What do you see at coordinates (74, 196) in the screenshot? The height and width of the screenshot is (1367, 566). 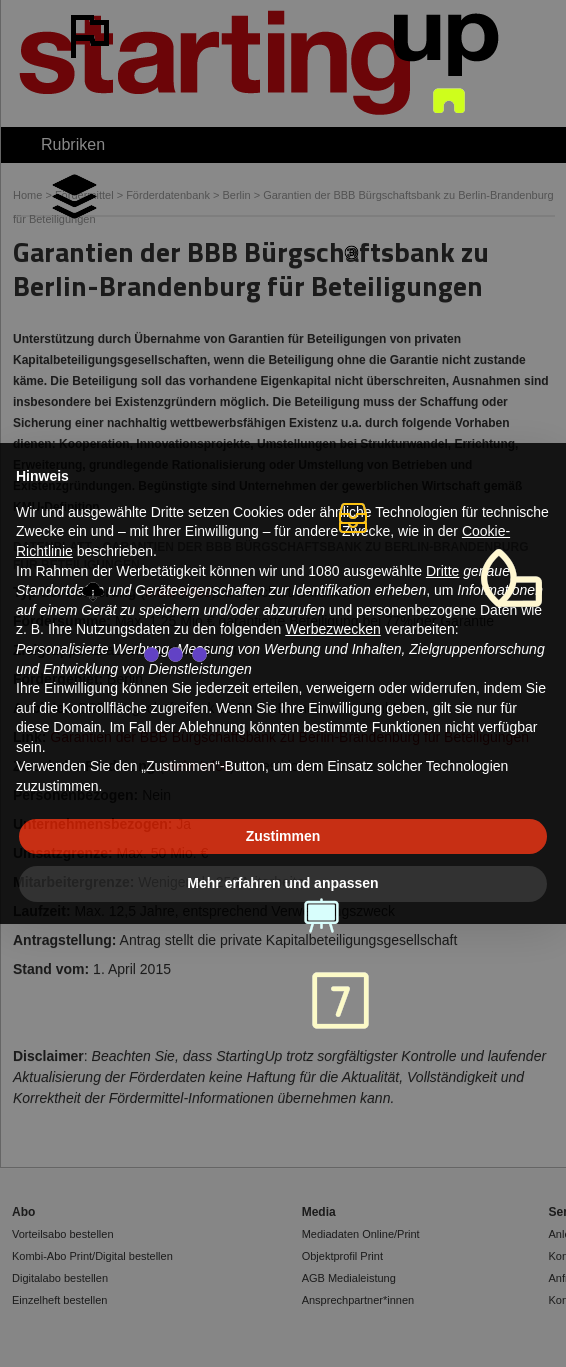 I see `open Buffer social media scheduling app` at bounding box center [74, 196].